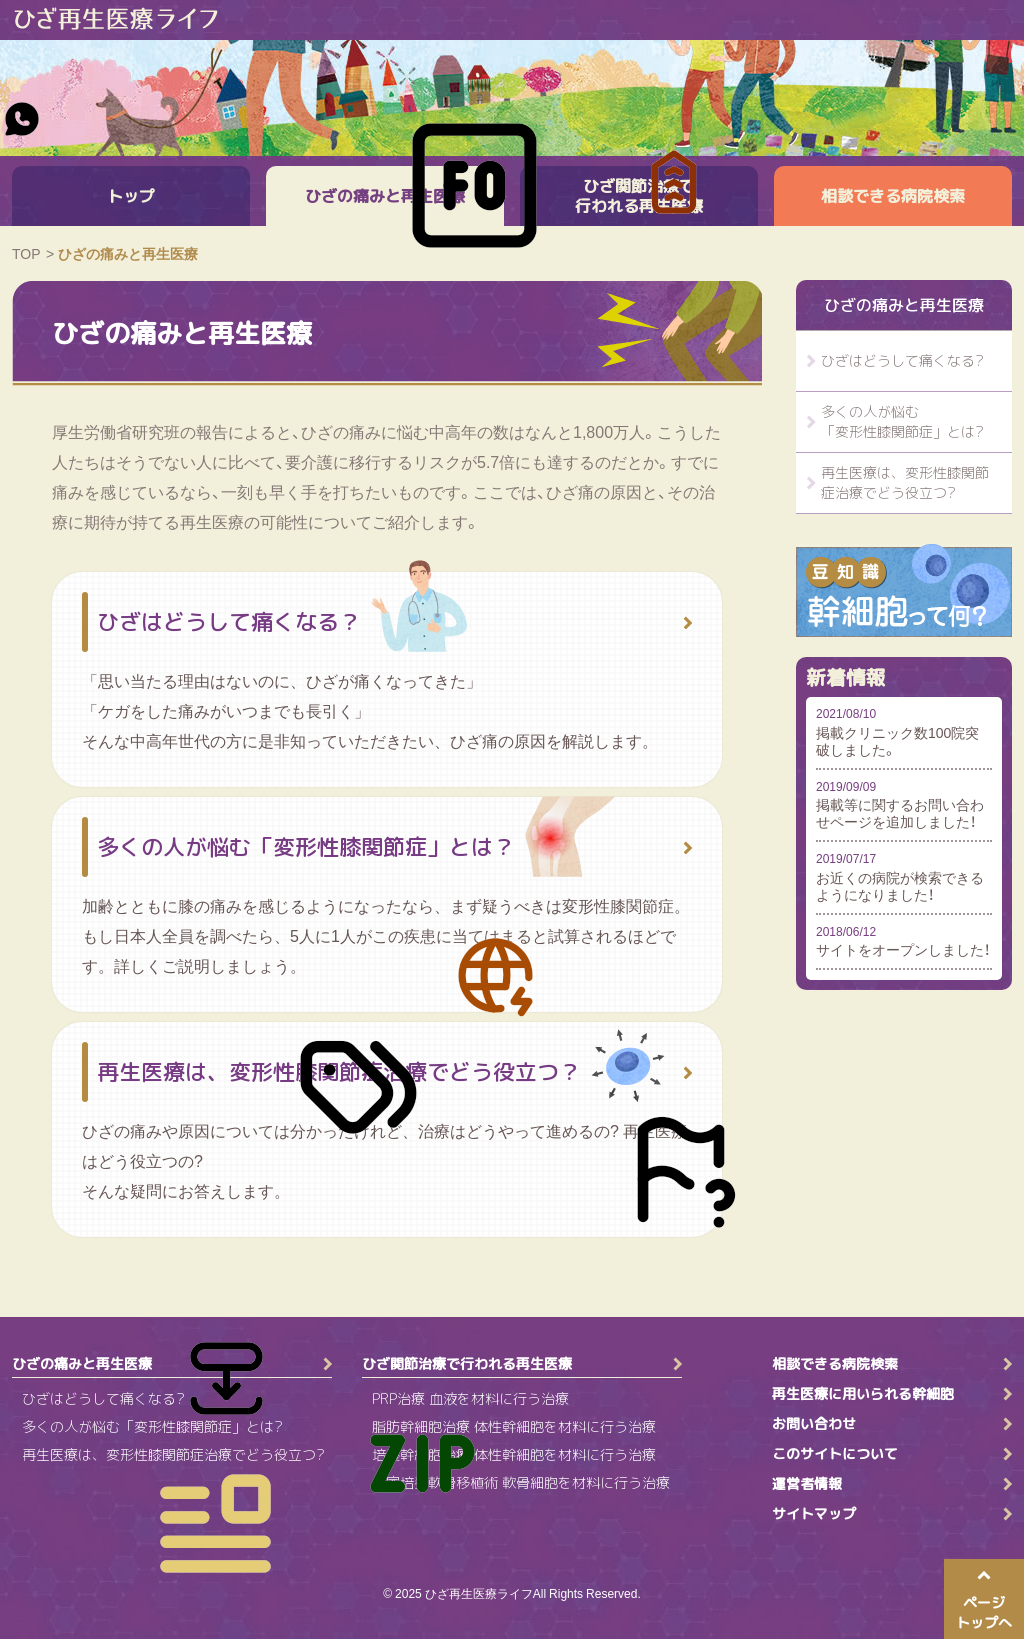  I want to click on quick access to global network settings, so click(495, 975).